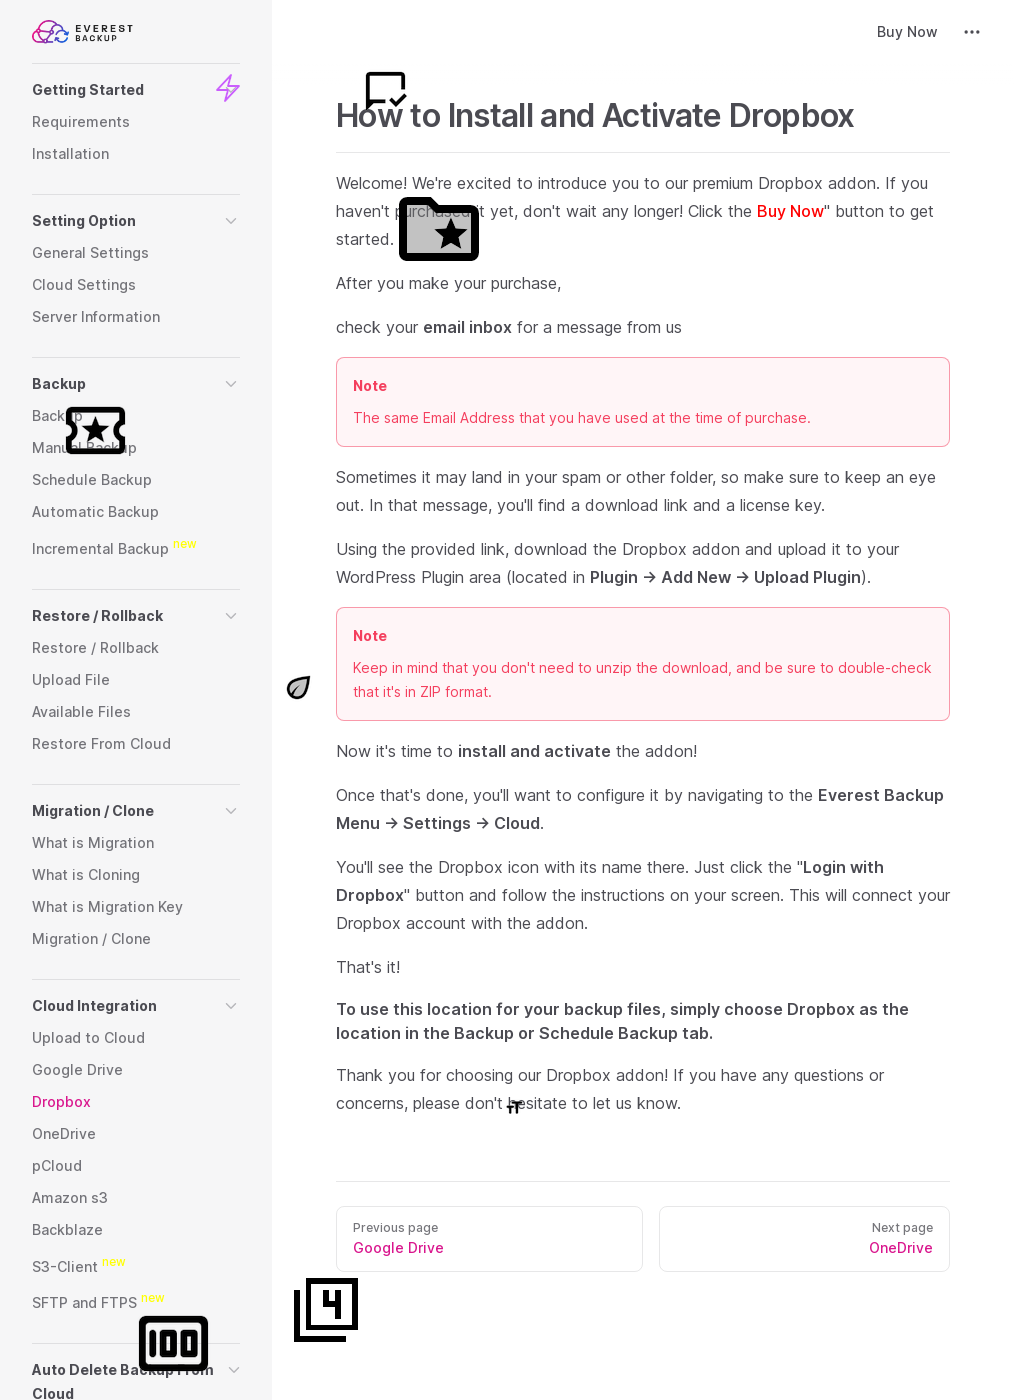 Image resolution: width=1014 pixels, height=1400 pixels. Describe the element at coordinates (298, 687) in the screenshot. I see `indicates eco-friendly or sustainable option` at that location.